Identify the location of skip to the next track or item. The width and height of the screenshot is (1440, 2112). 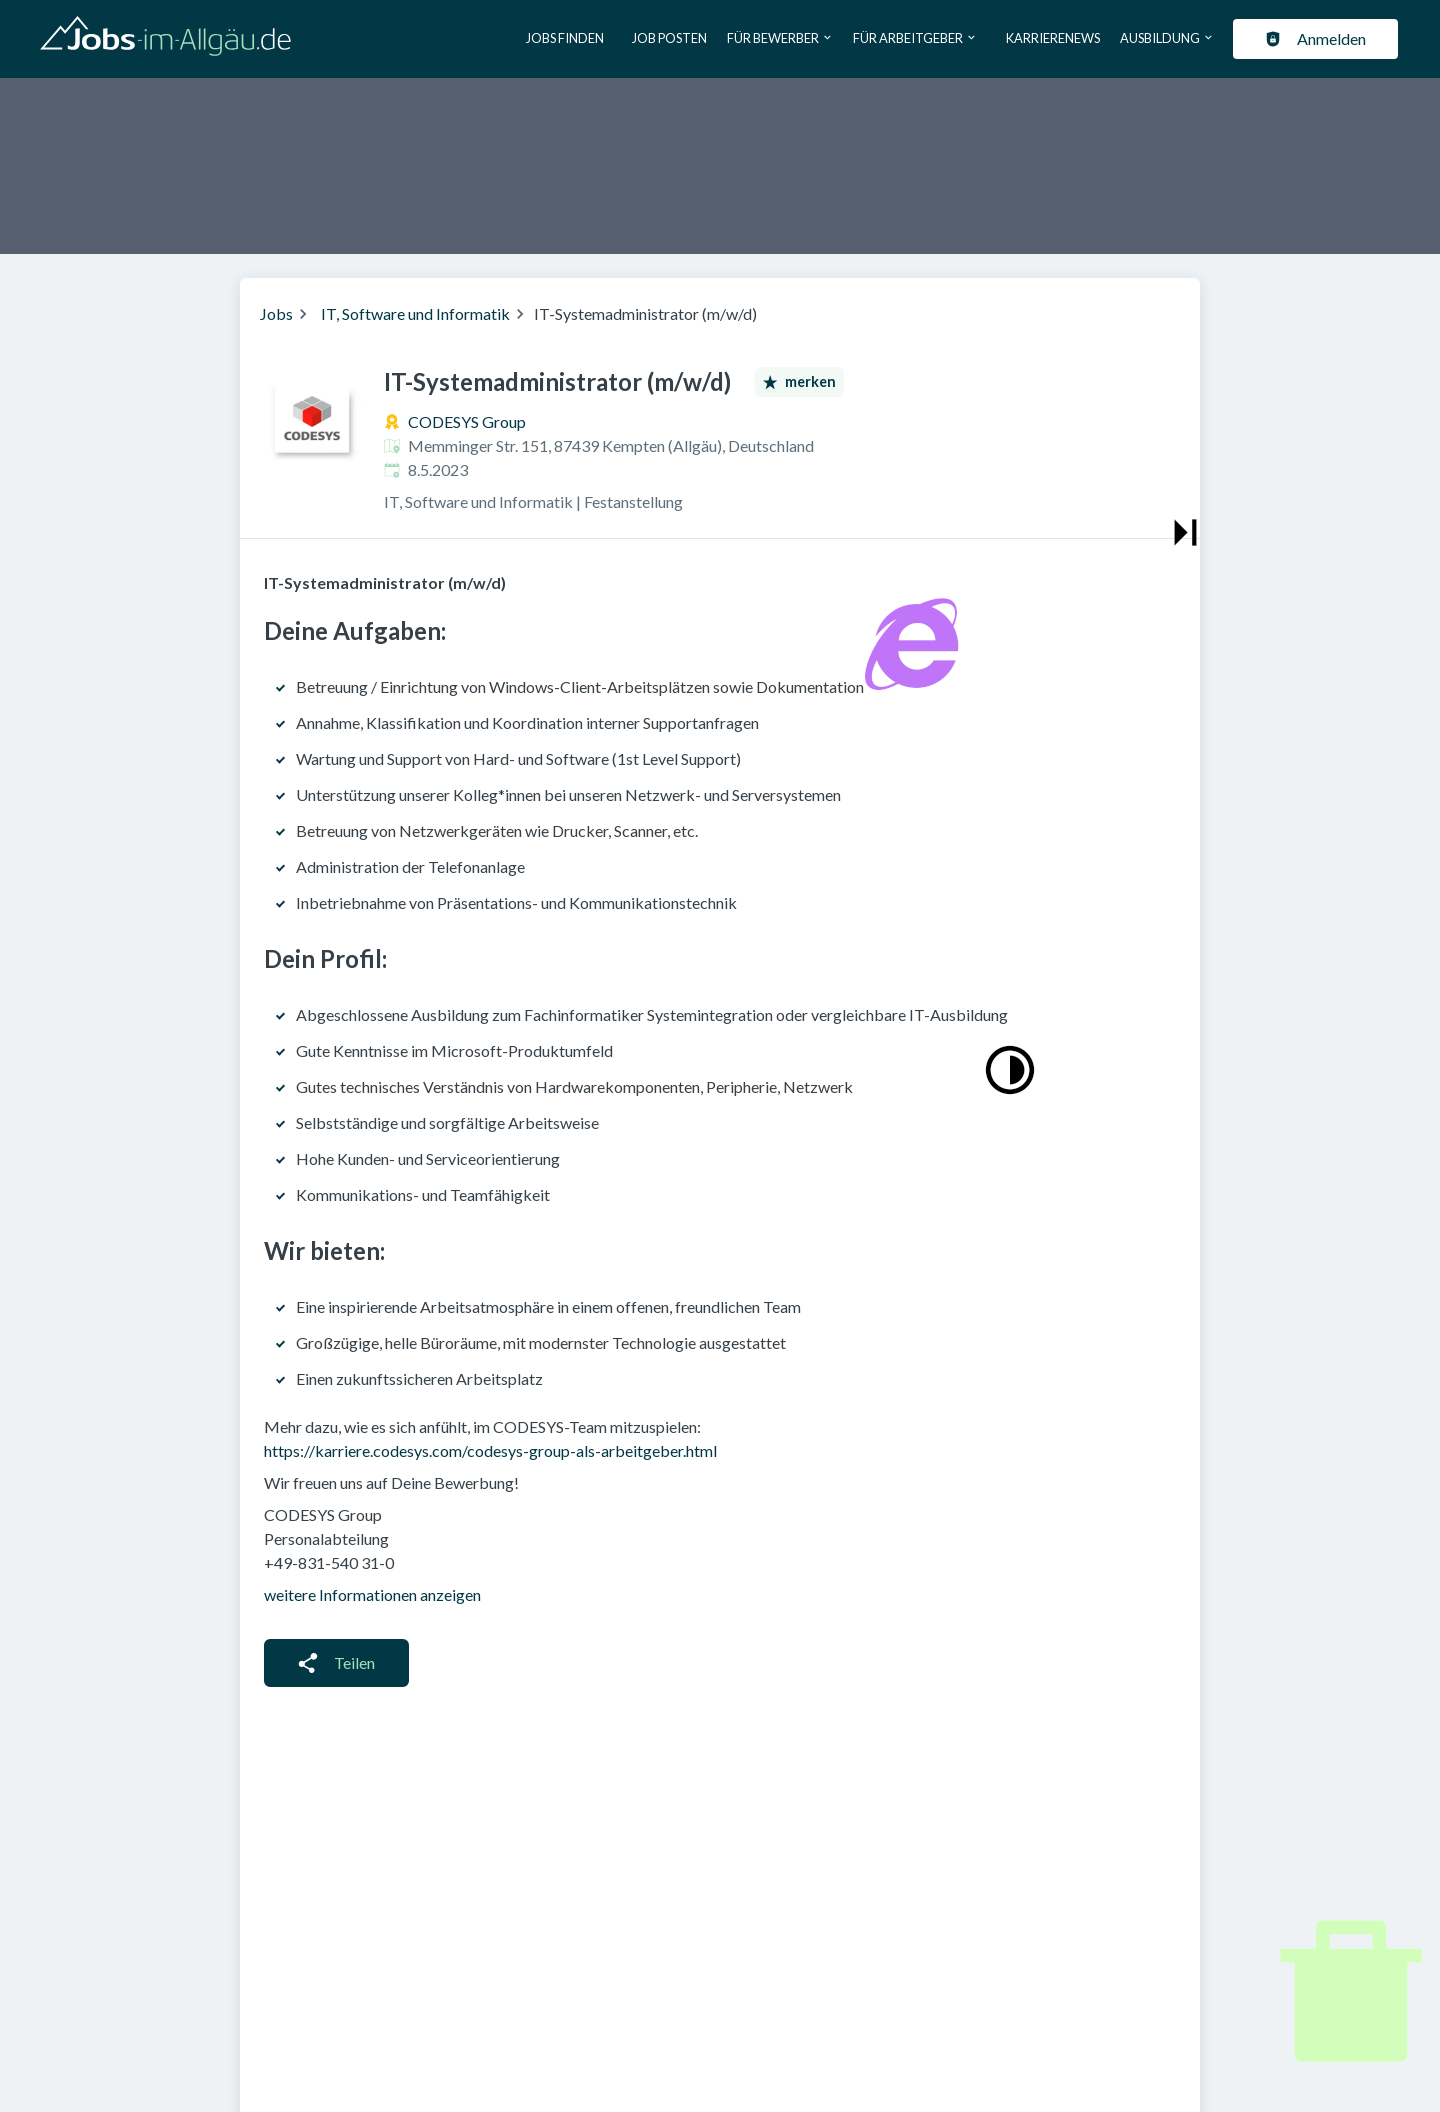
(1185, 532).